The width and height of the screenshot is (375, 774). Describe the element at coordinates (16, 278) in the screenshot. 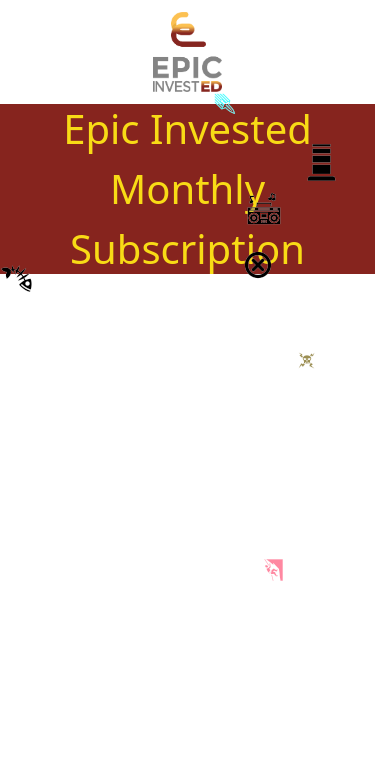

I see `indicates an empty or depleted resource` at that location.